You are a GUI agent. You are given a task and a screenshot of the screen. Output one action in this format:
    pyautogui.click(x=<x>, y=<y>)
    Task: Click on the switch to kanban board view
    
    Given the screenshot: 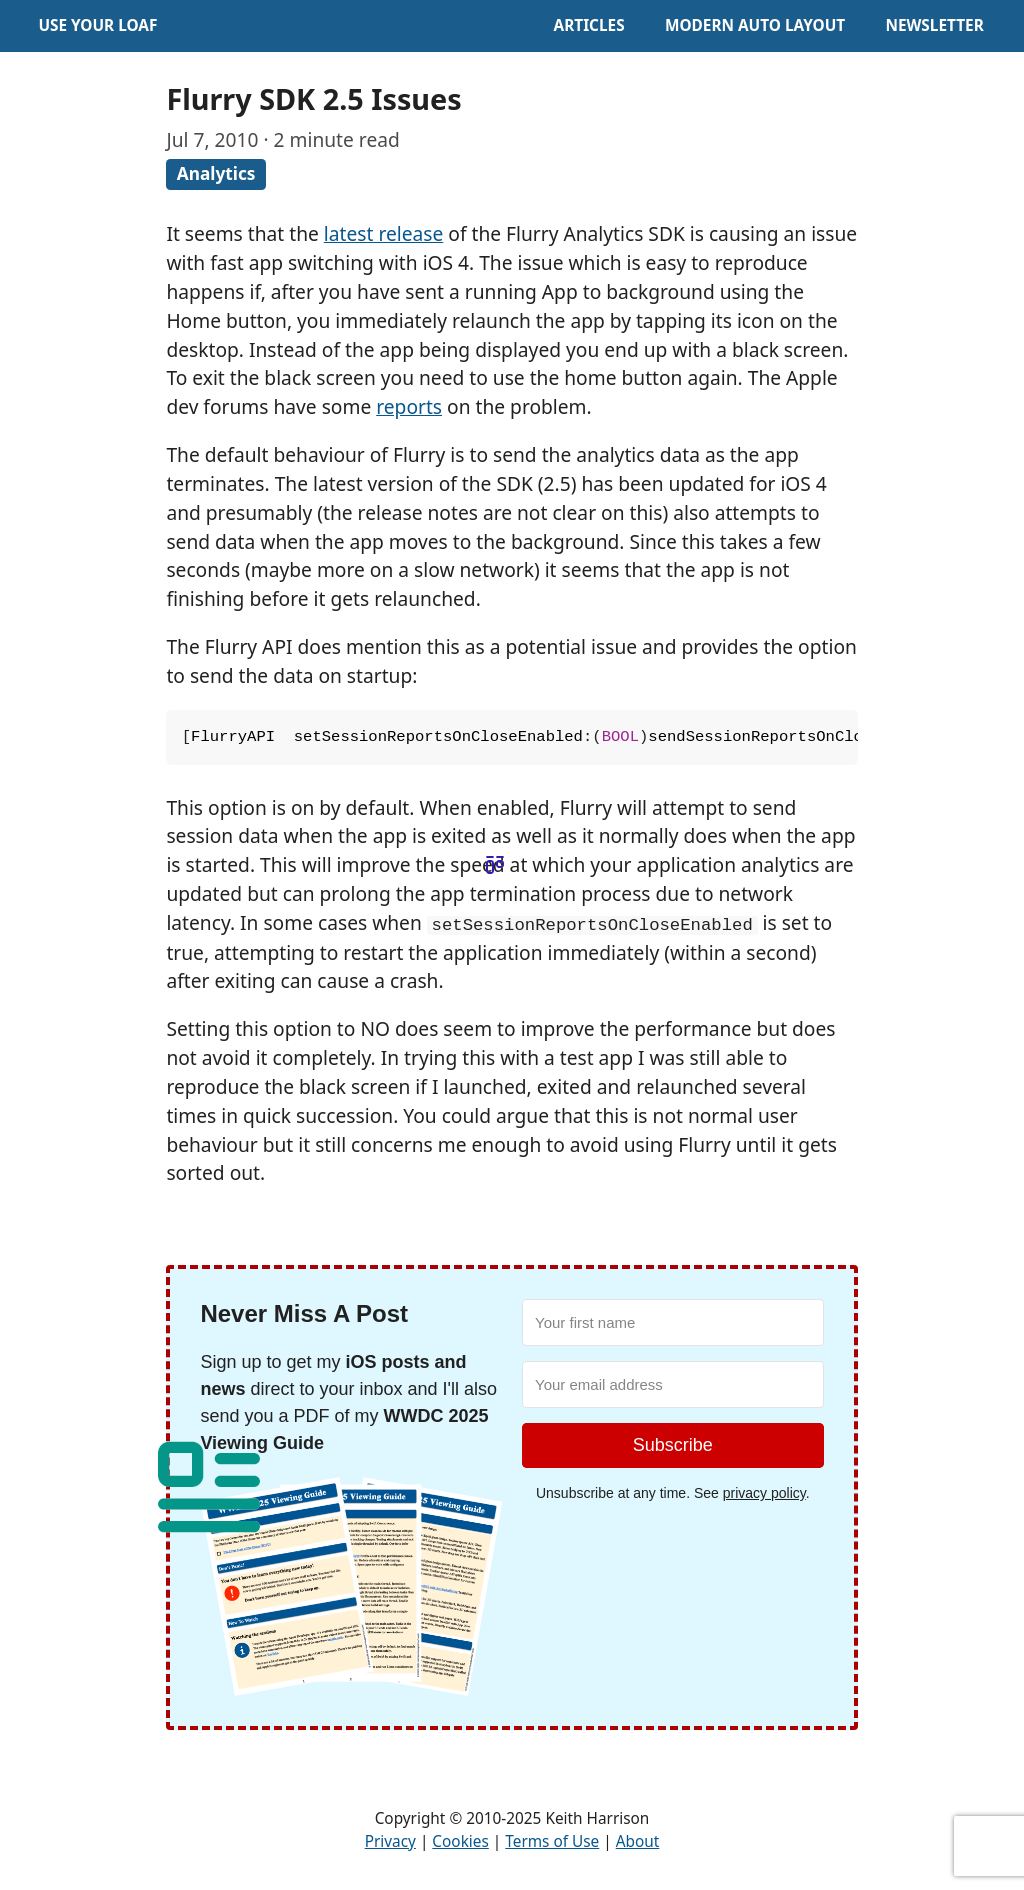 What is the action you would take?
    pyautogui.click(x=495, y=865)
    